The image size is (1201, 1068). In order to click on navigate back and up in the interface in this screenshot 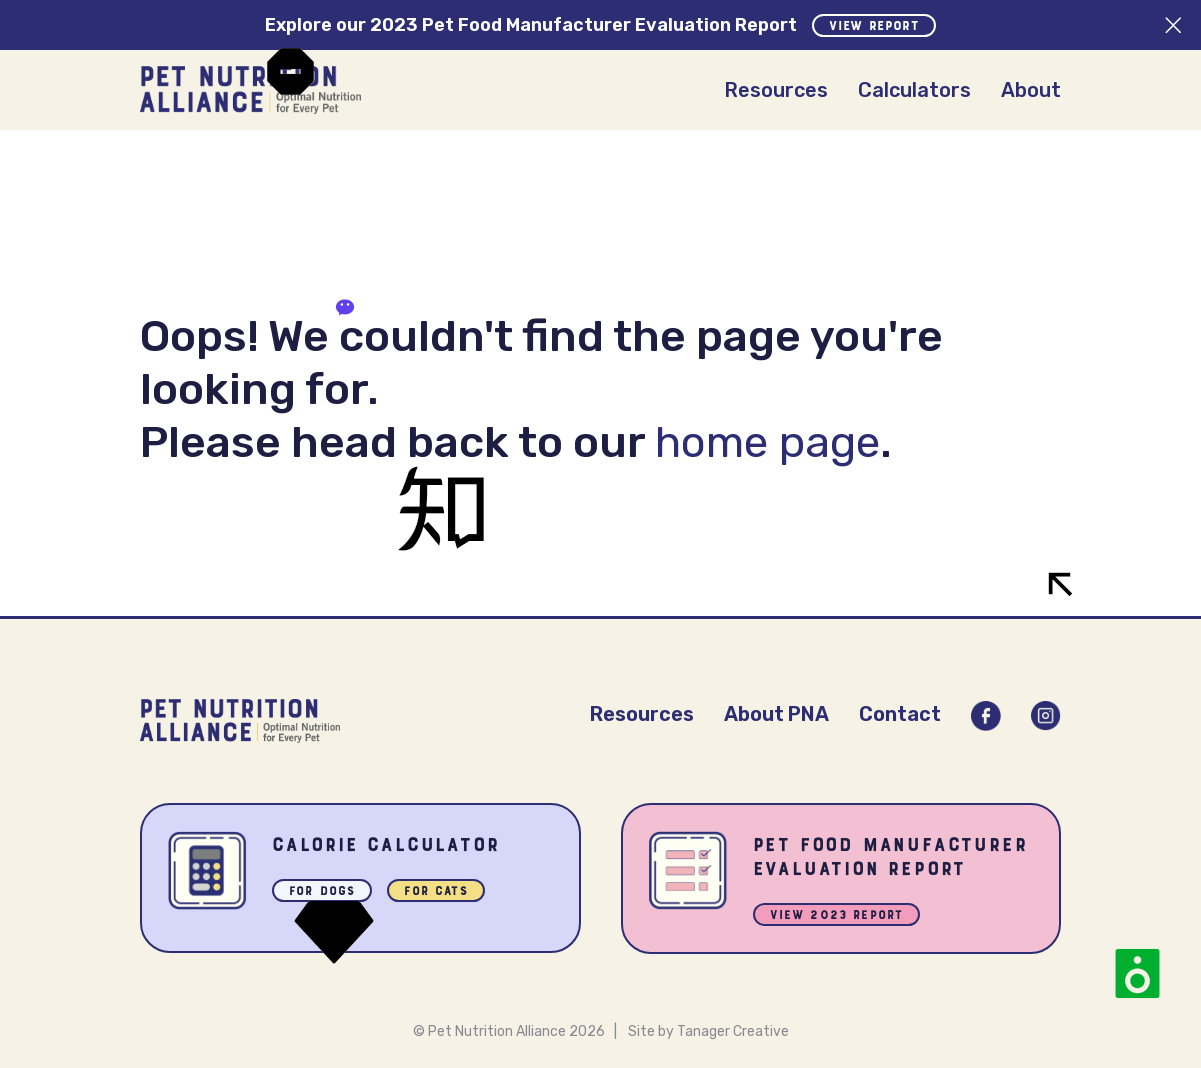, I will do `click(1060, 584)`.